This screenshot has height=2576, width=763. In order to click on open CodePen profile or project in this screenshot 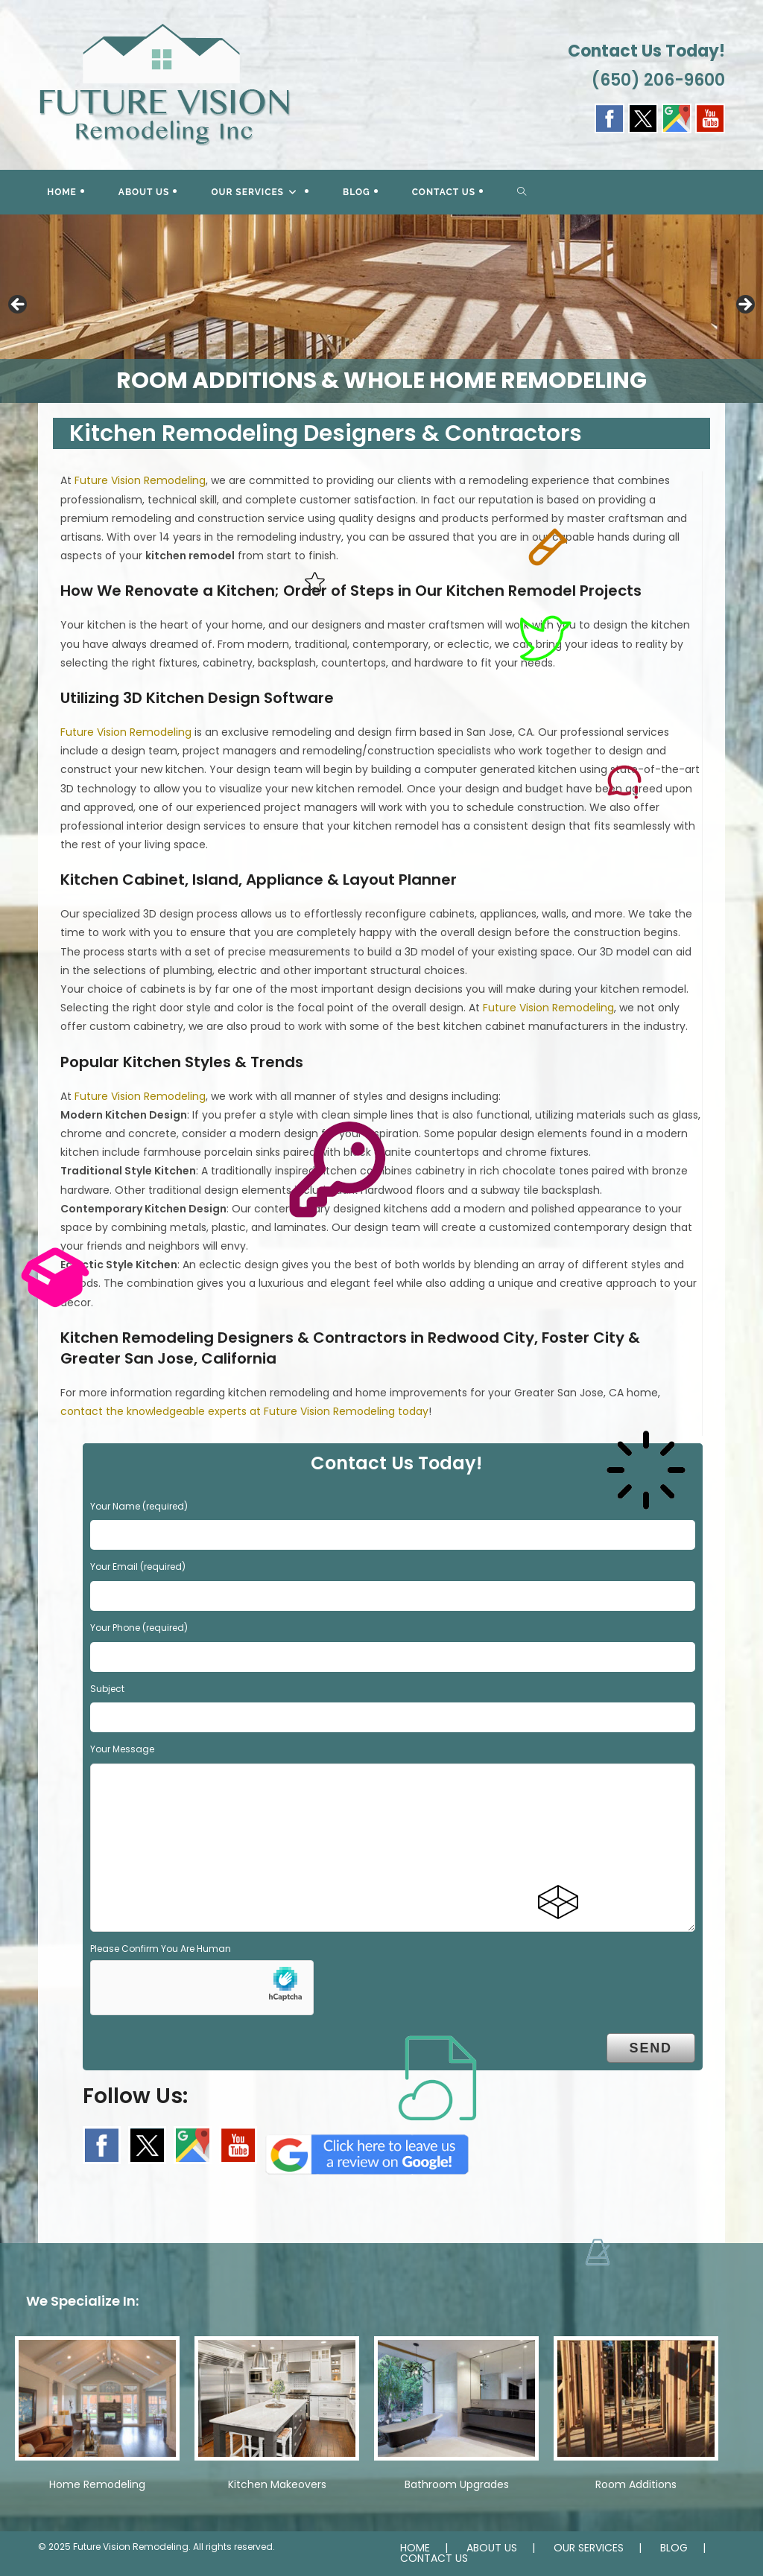, I will do `click(558, 1902)`.